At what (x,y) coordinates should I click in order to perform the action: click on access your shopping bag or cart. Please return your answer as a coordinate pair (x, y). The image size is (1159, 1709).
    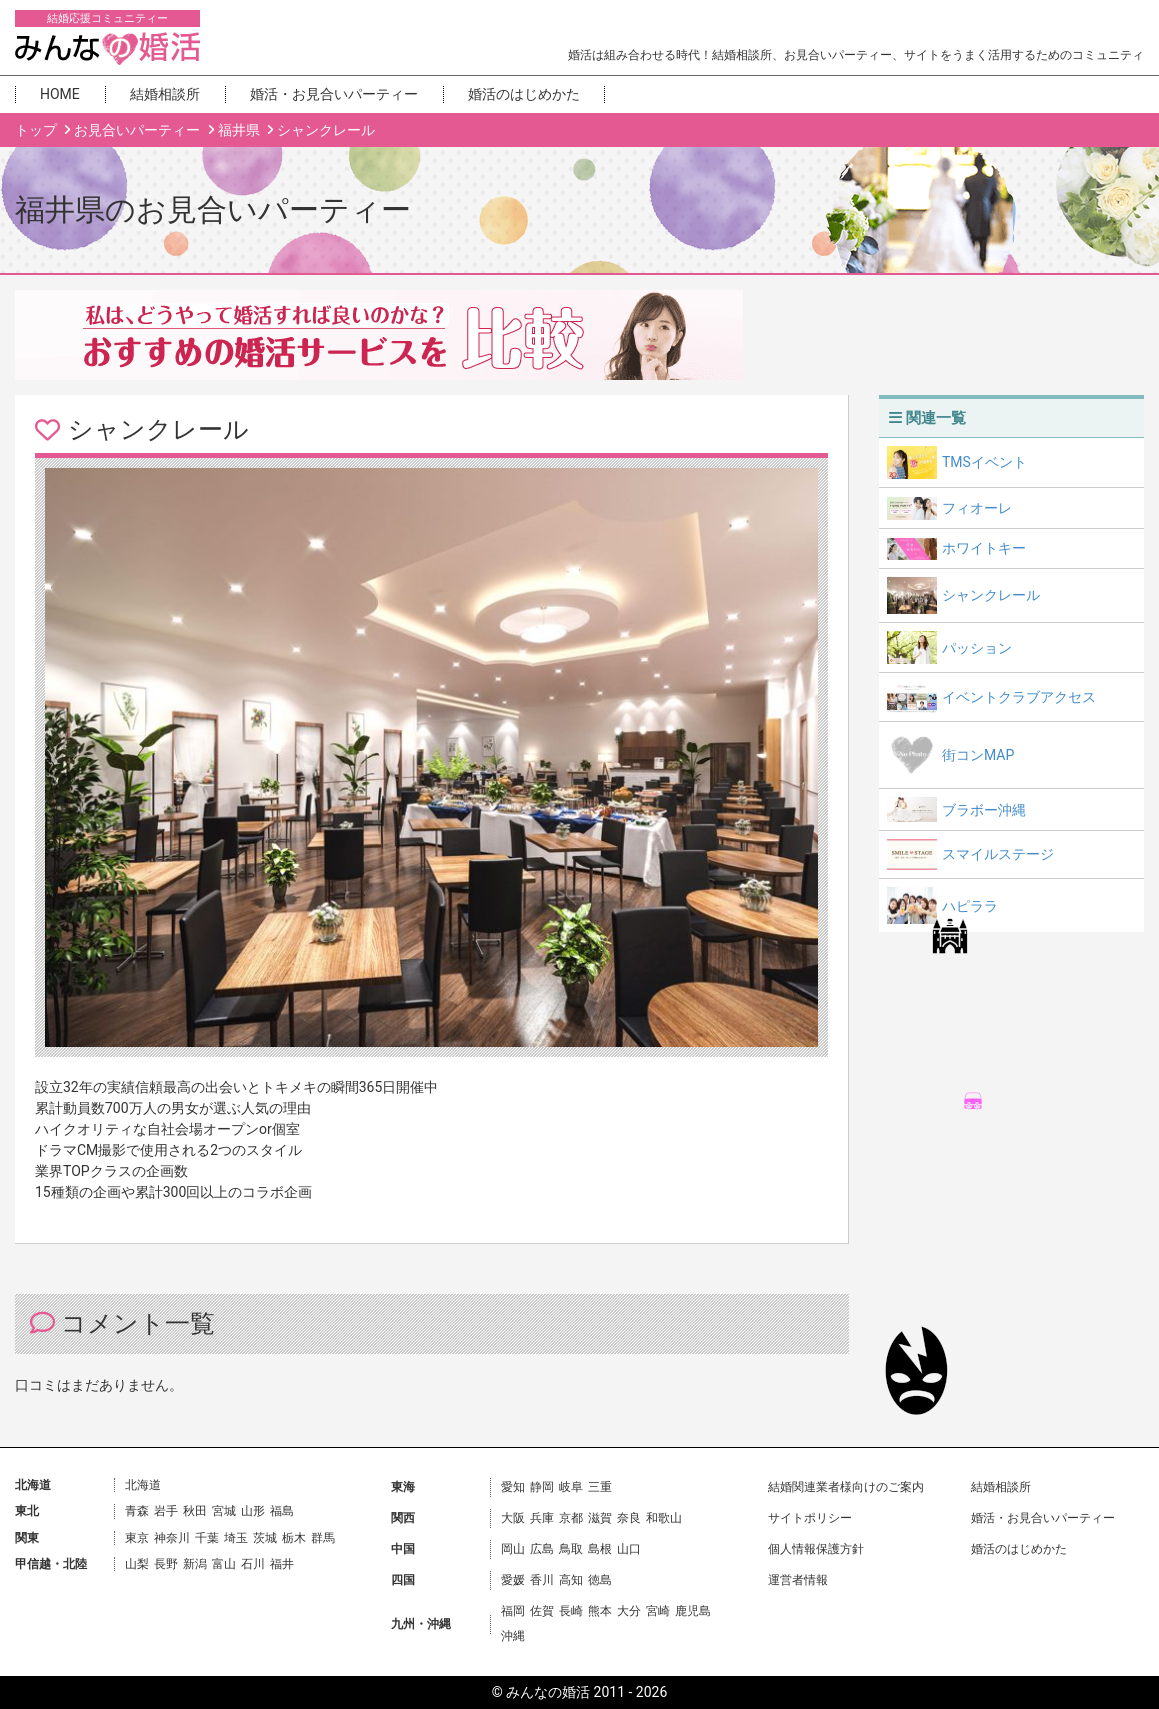
    Looking at the image, I should click on (973, 1101).